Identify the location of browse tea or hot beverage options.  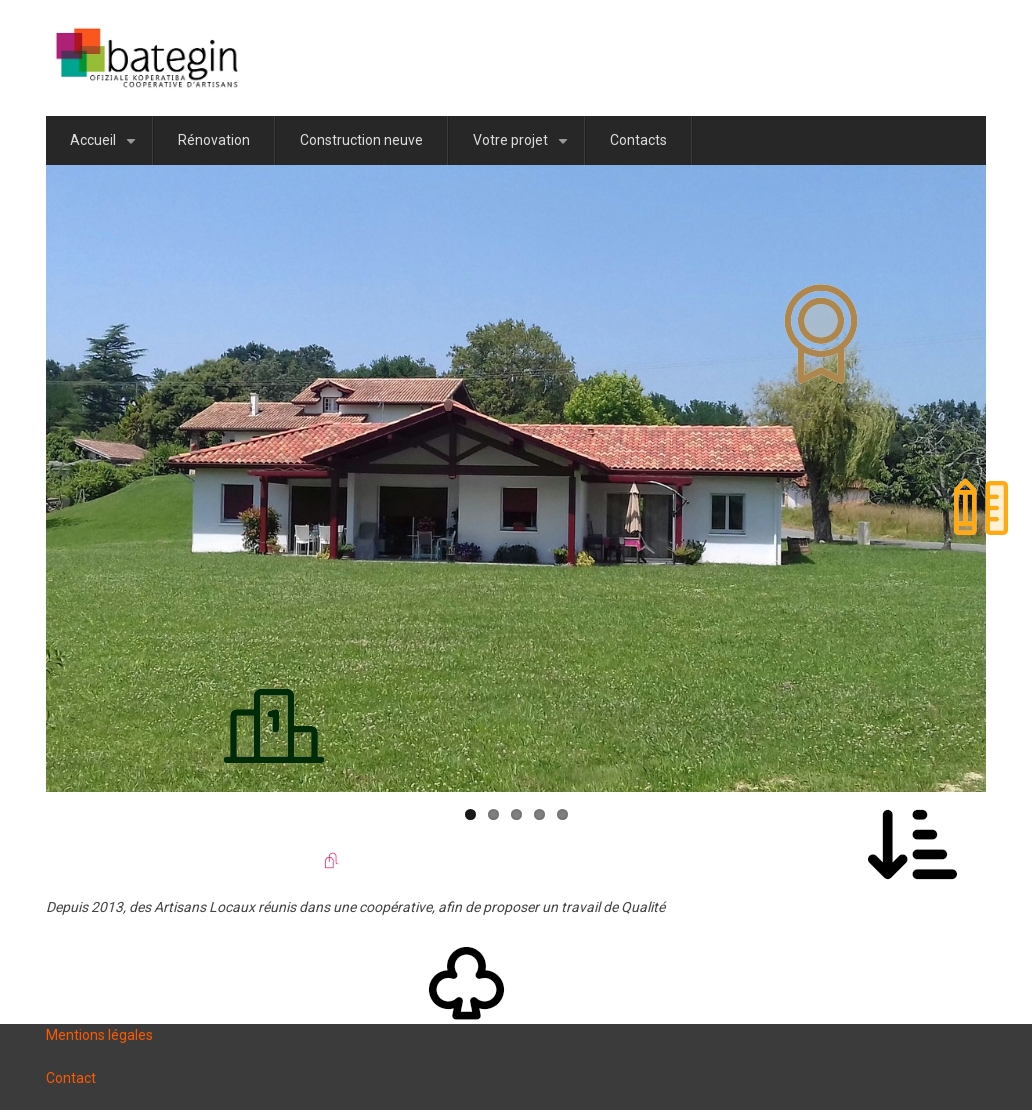
(331, 861).